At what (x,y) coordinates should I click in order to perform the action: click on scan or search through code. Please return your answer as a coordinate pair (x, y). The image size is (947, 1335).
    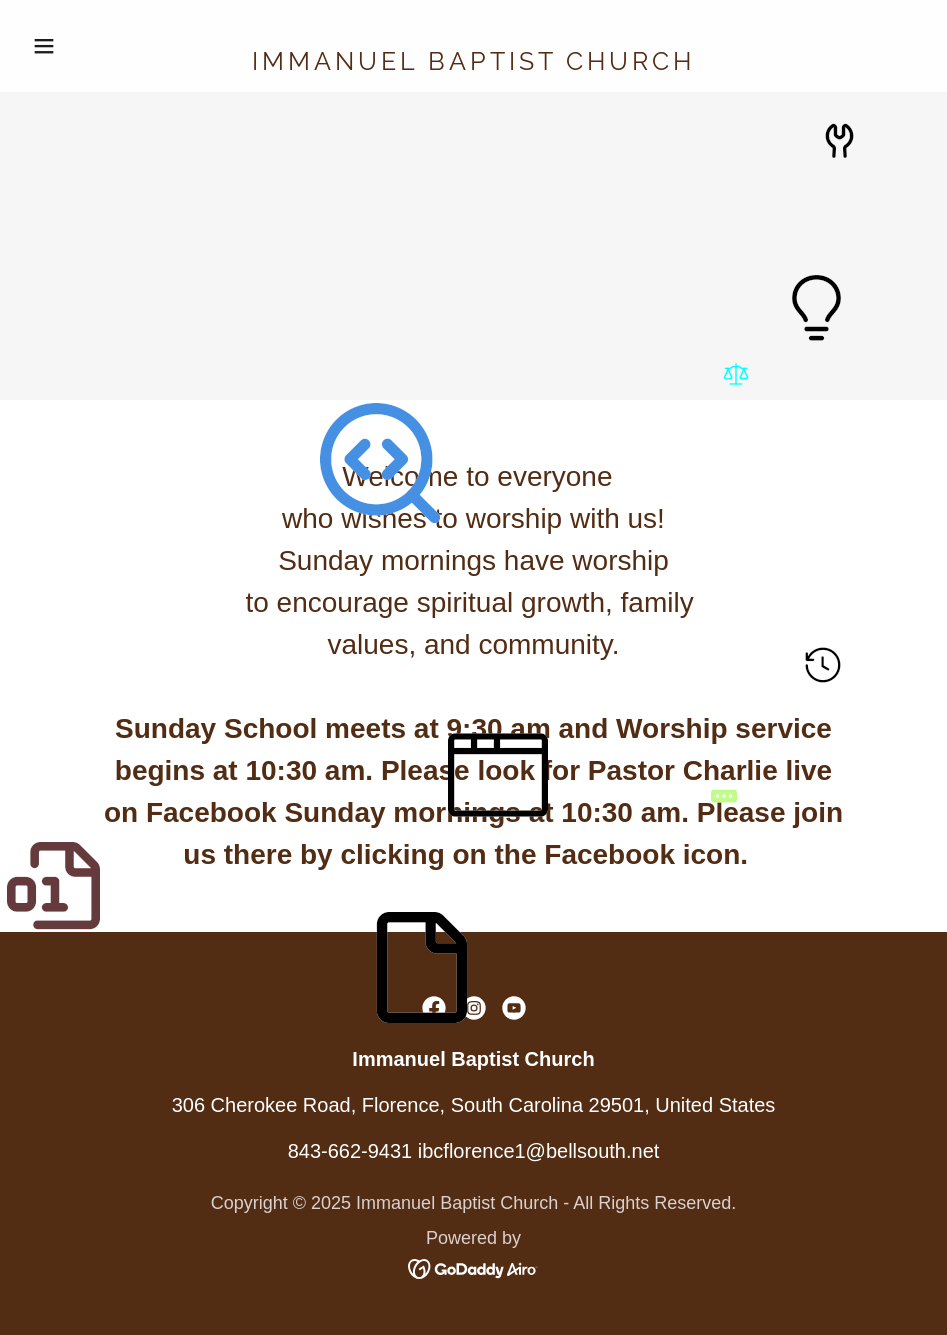
    Looking at the image, I should click on (380, 463).